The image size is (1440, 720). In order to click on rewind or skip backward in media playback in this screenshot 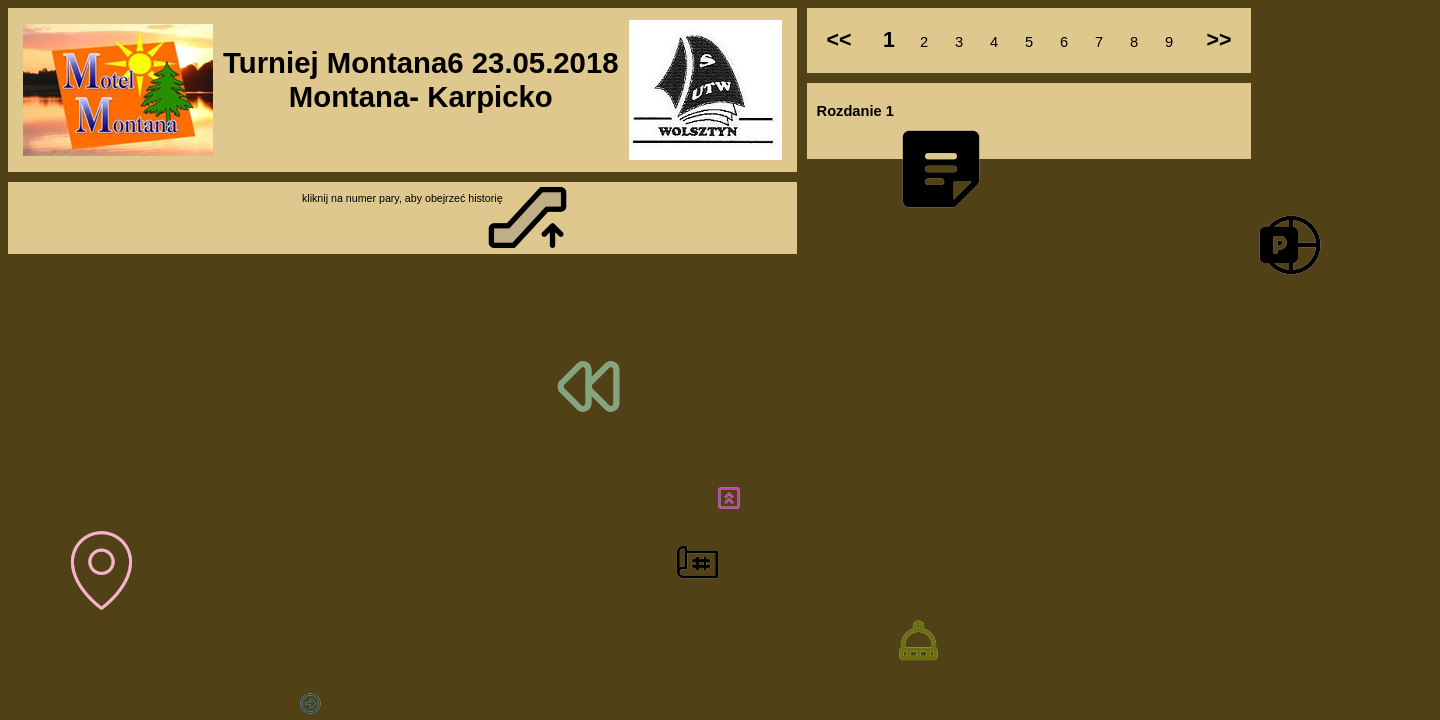, I will do `click(588, 386)`.